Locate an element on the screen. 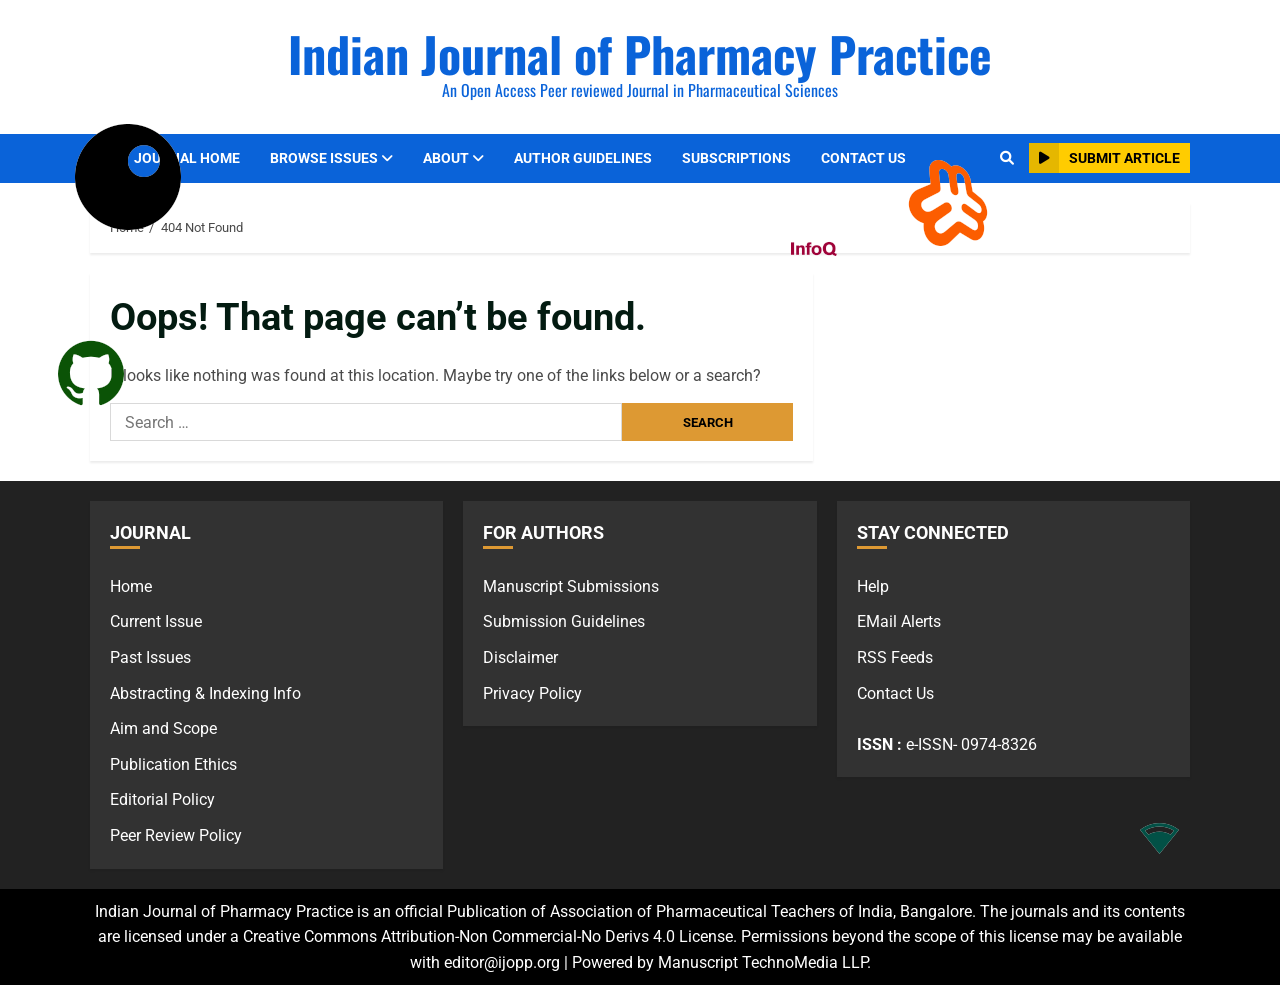 The width and height of the screenshot is (1280, 985). open webmin server administration panel is located at coordinates (948, 203).